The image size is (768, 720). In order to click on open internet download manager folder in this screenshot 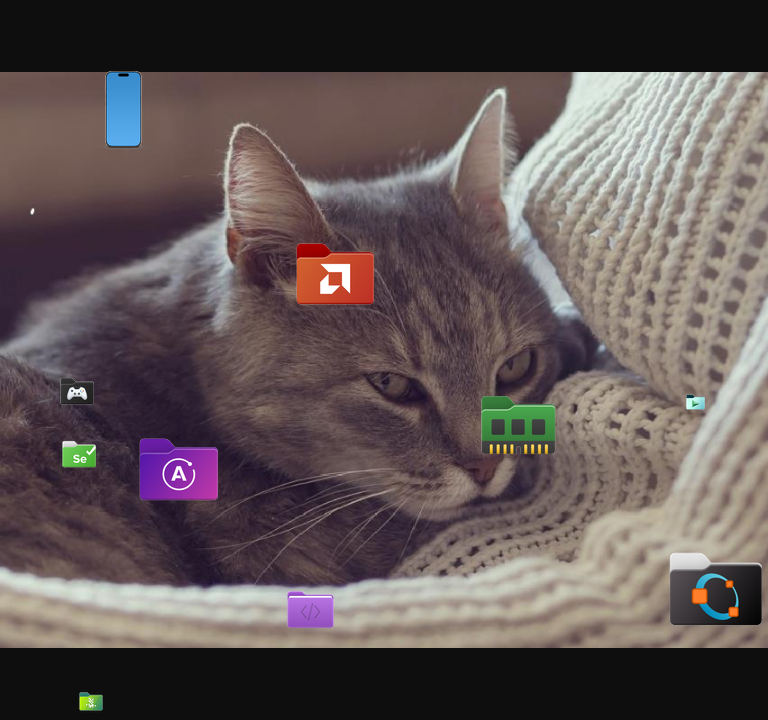, I will do `click(695, 402)`.